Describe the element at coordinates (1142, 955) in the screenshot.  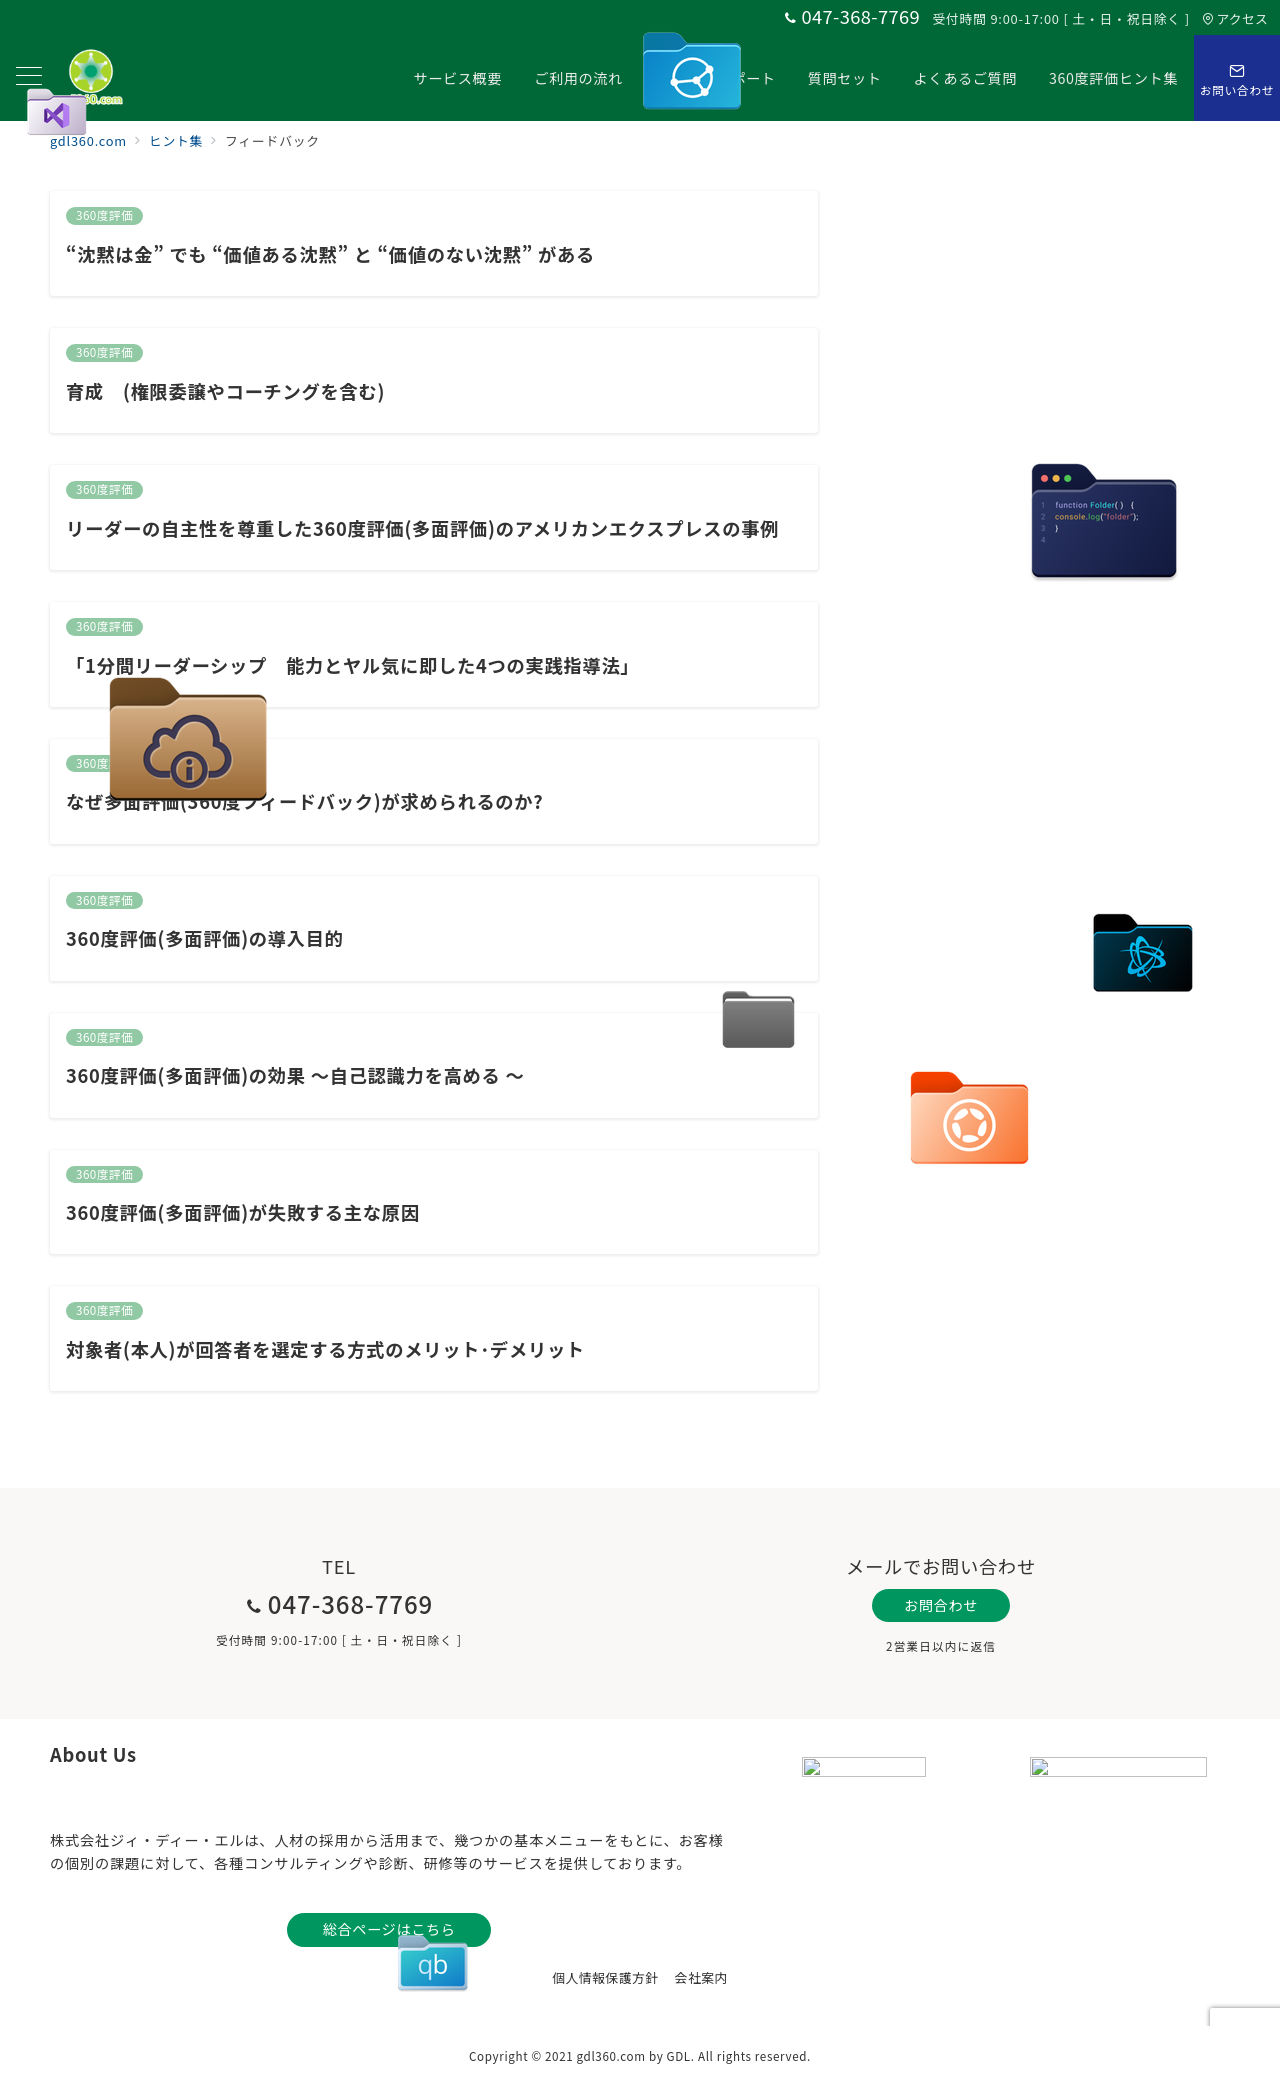
I see `open your Battle.net games folder` at that location.